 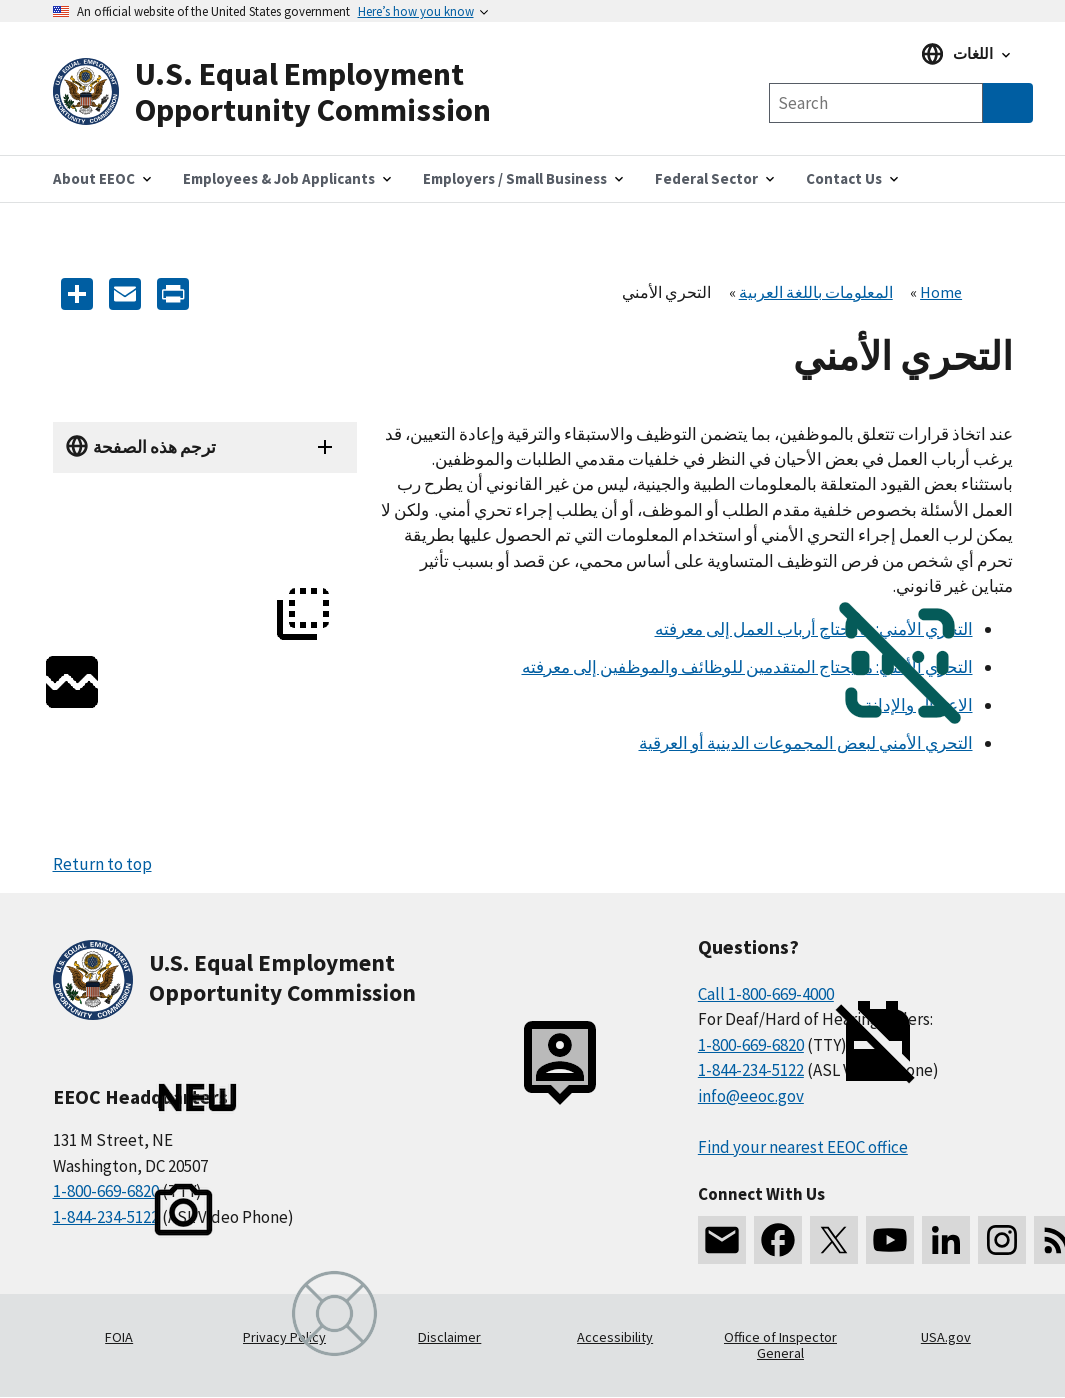 I want to click on take a photo, so click(x=183, y=1212).